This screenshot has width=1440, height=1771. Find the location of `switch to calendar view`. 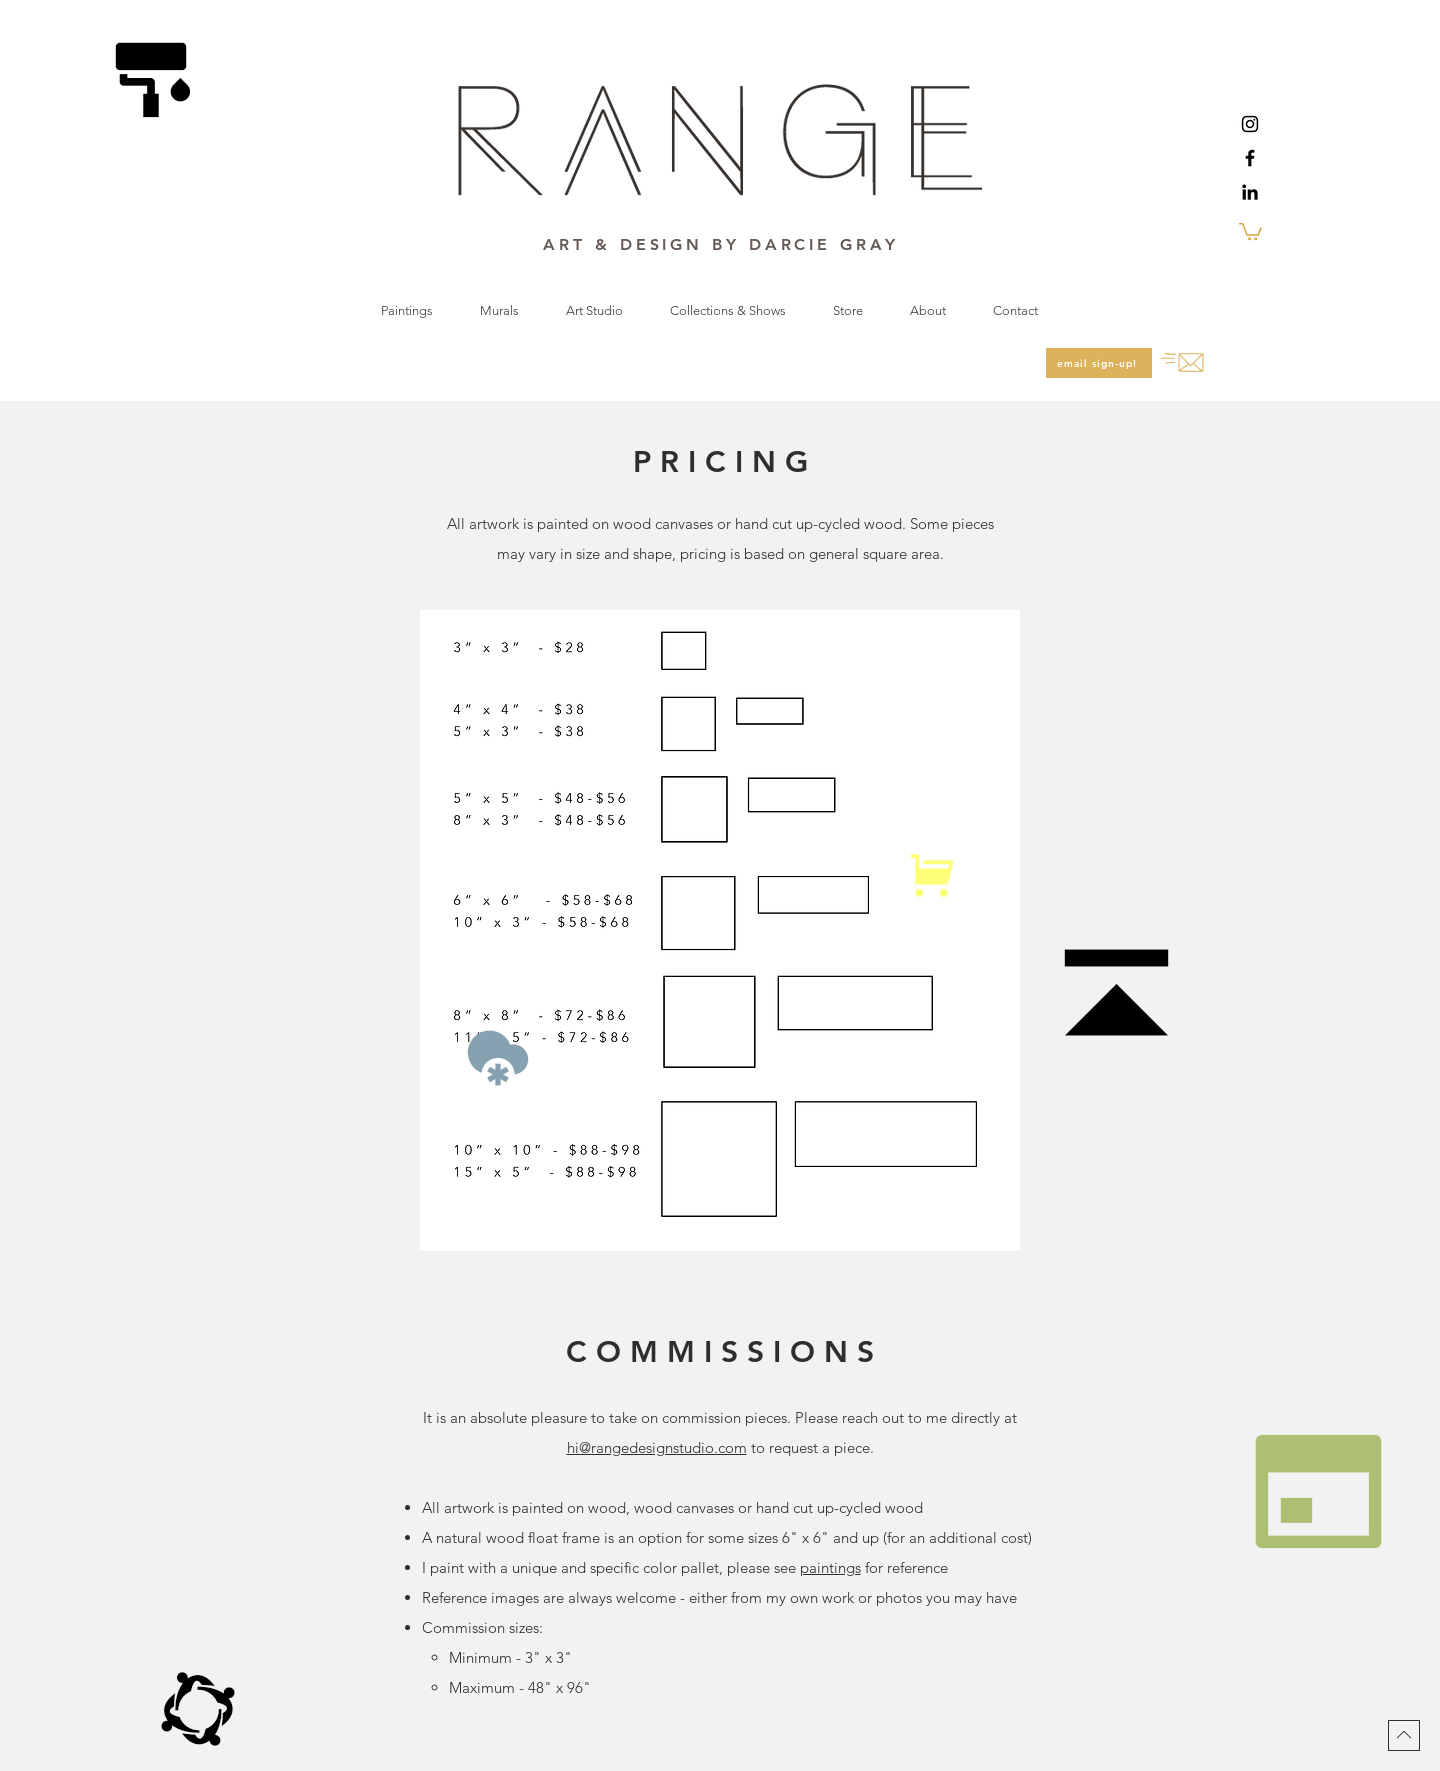

switch to calendar view is located at coordinates (1318, 1491).